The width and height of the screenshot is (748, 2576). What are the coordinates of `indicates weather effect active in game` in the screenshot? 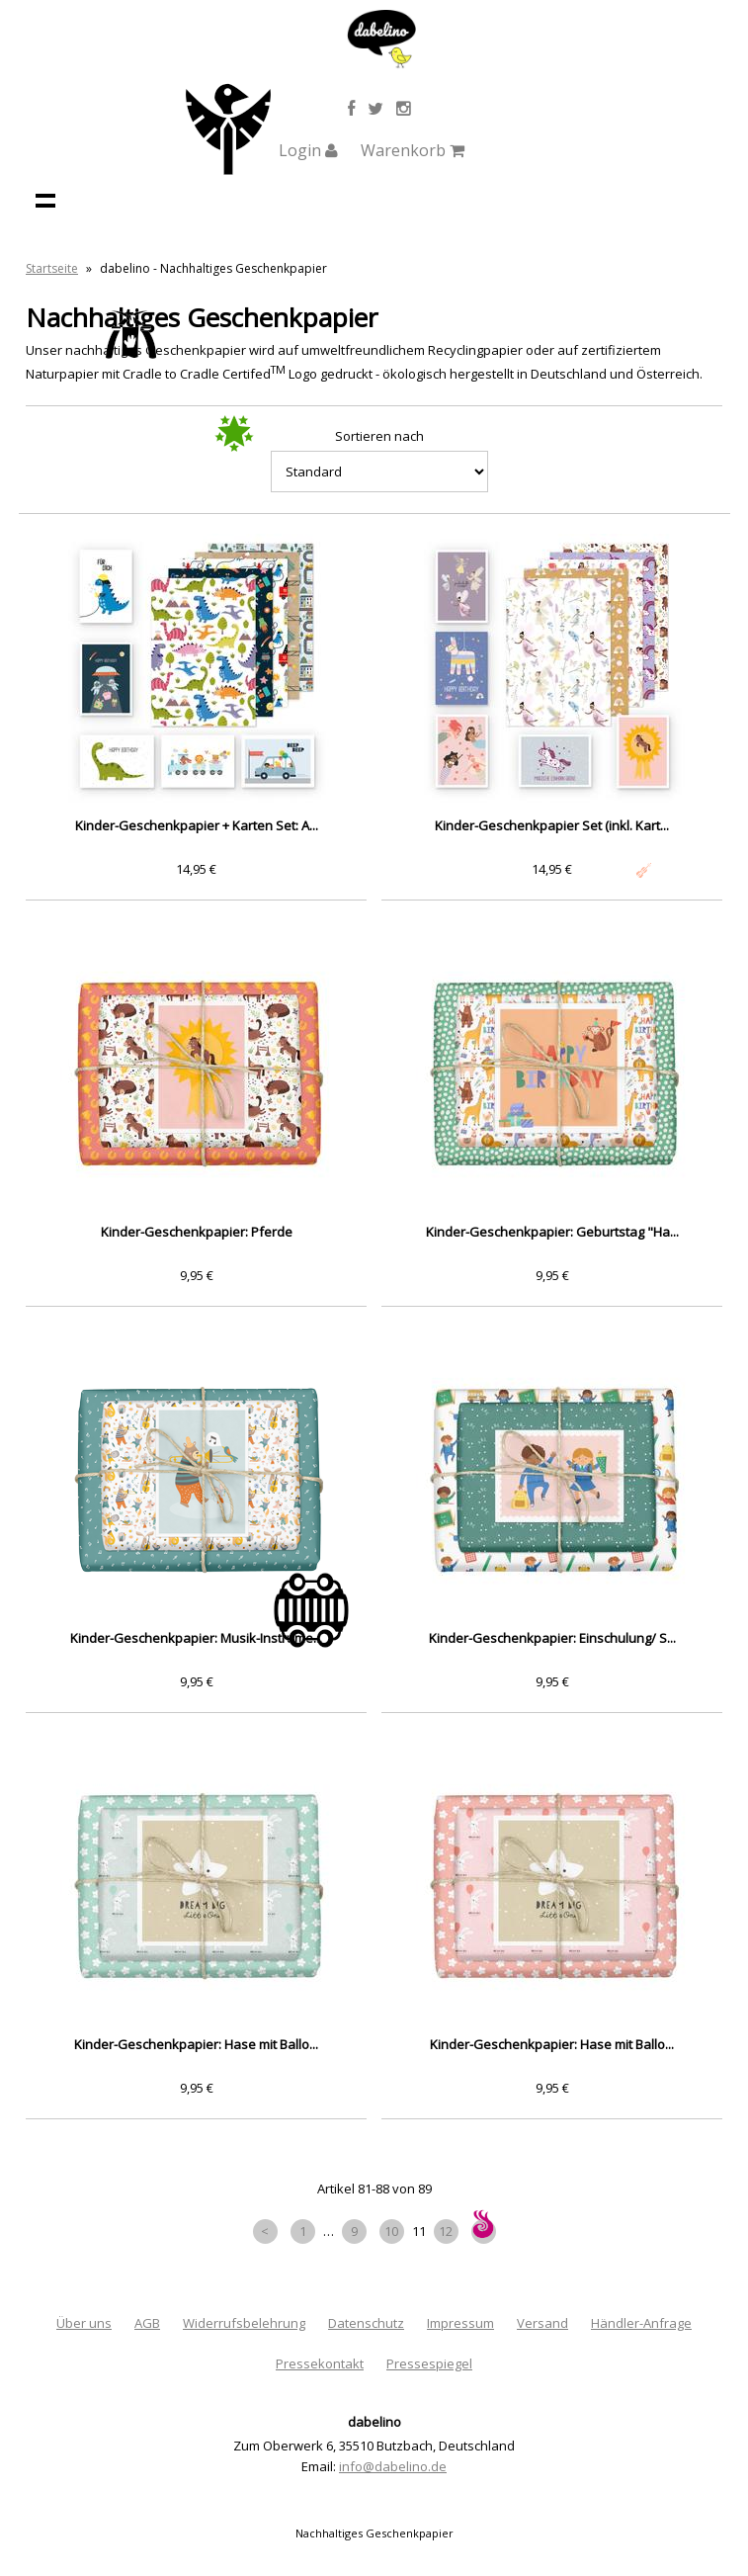 It's located at (483, 2224).